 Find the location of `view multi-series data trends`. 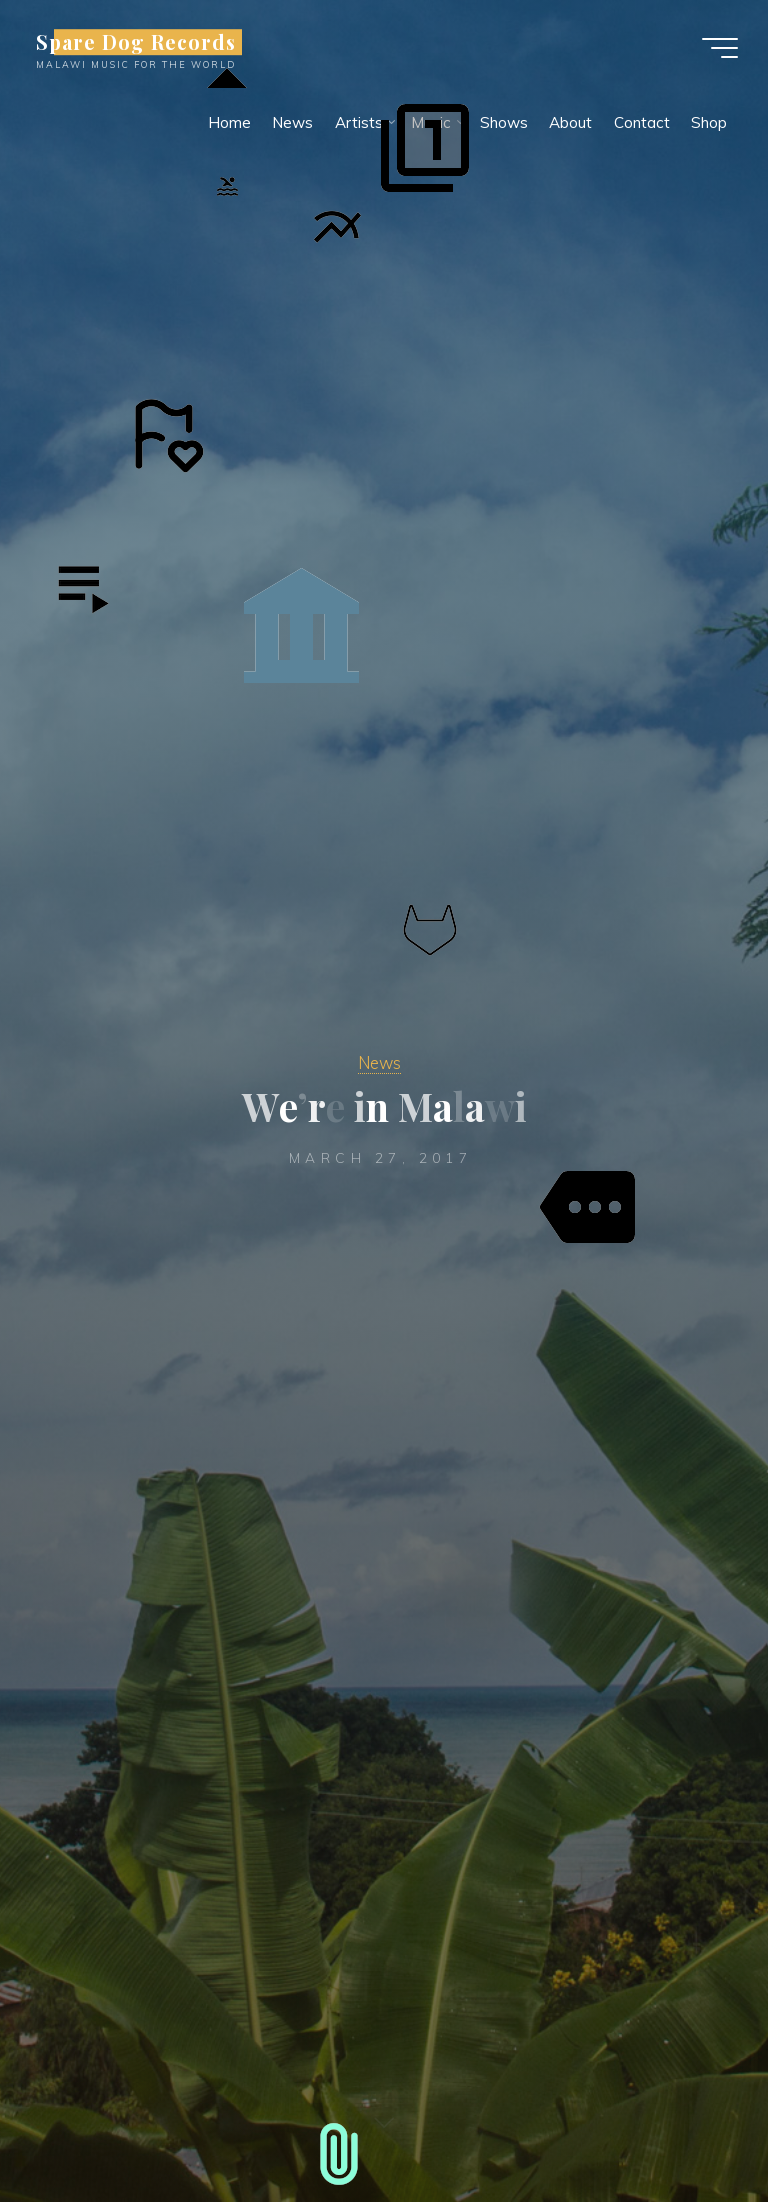

view multi-series data trends is located at coordinates (337, 227).